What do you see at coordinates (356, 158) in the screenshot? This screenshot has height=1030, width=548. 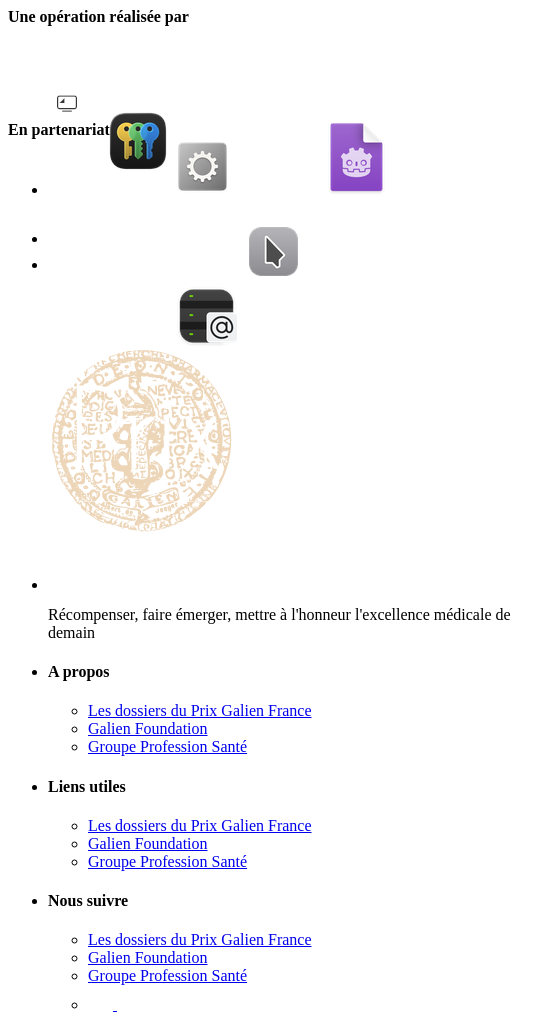 I see `a godot game engine scene file` at bounding box center [356, 158].